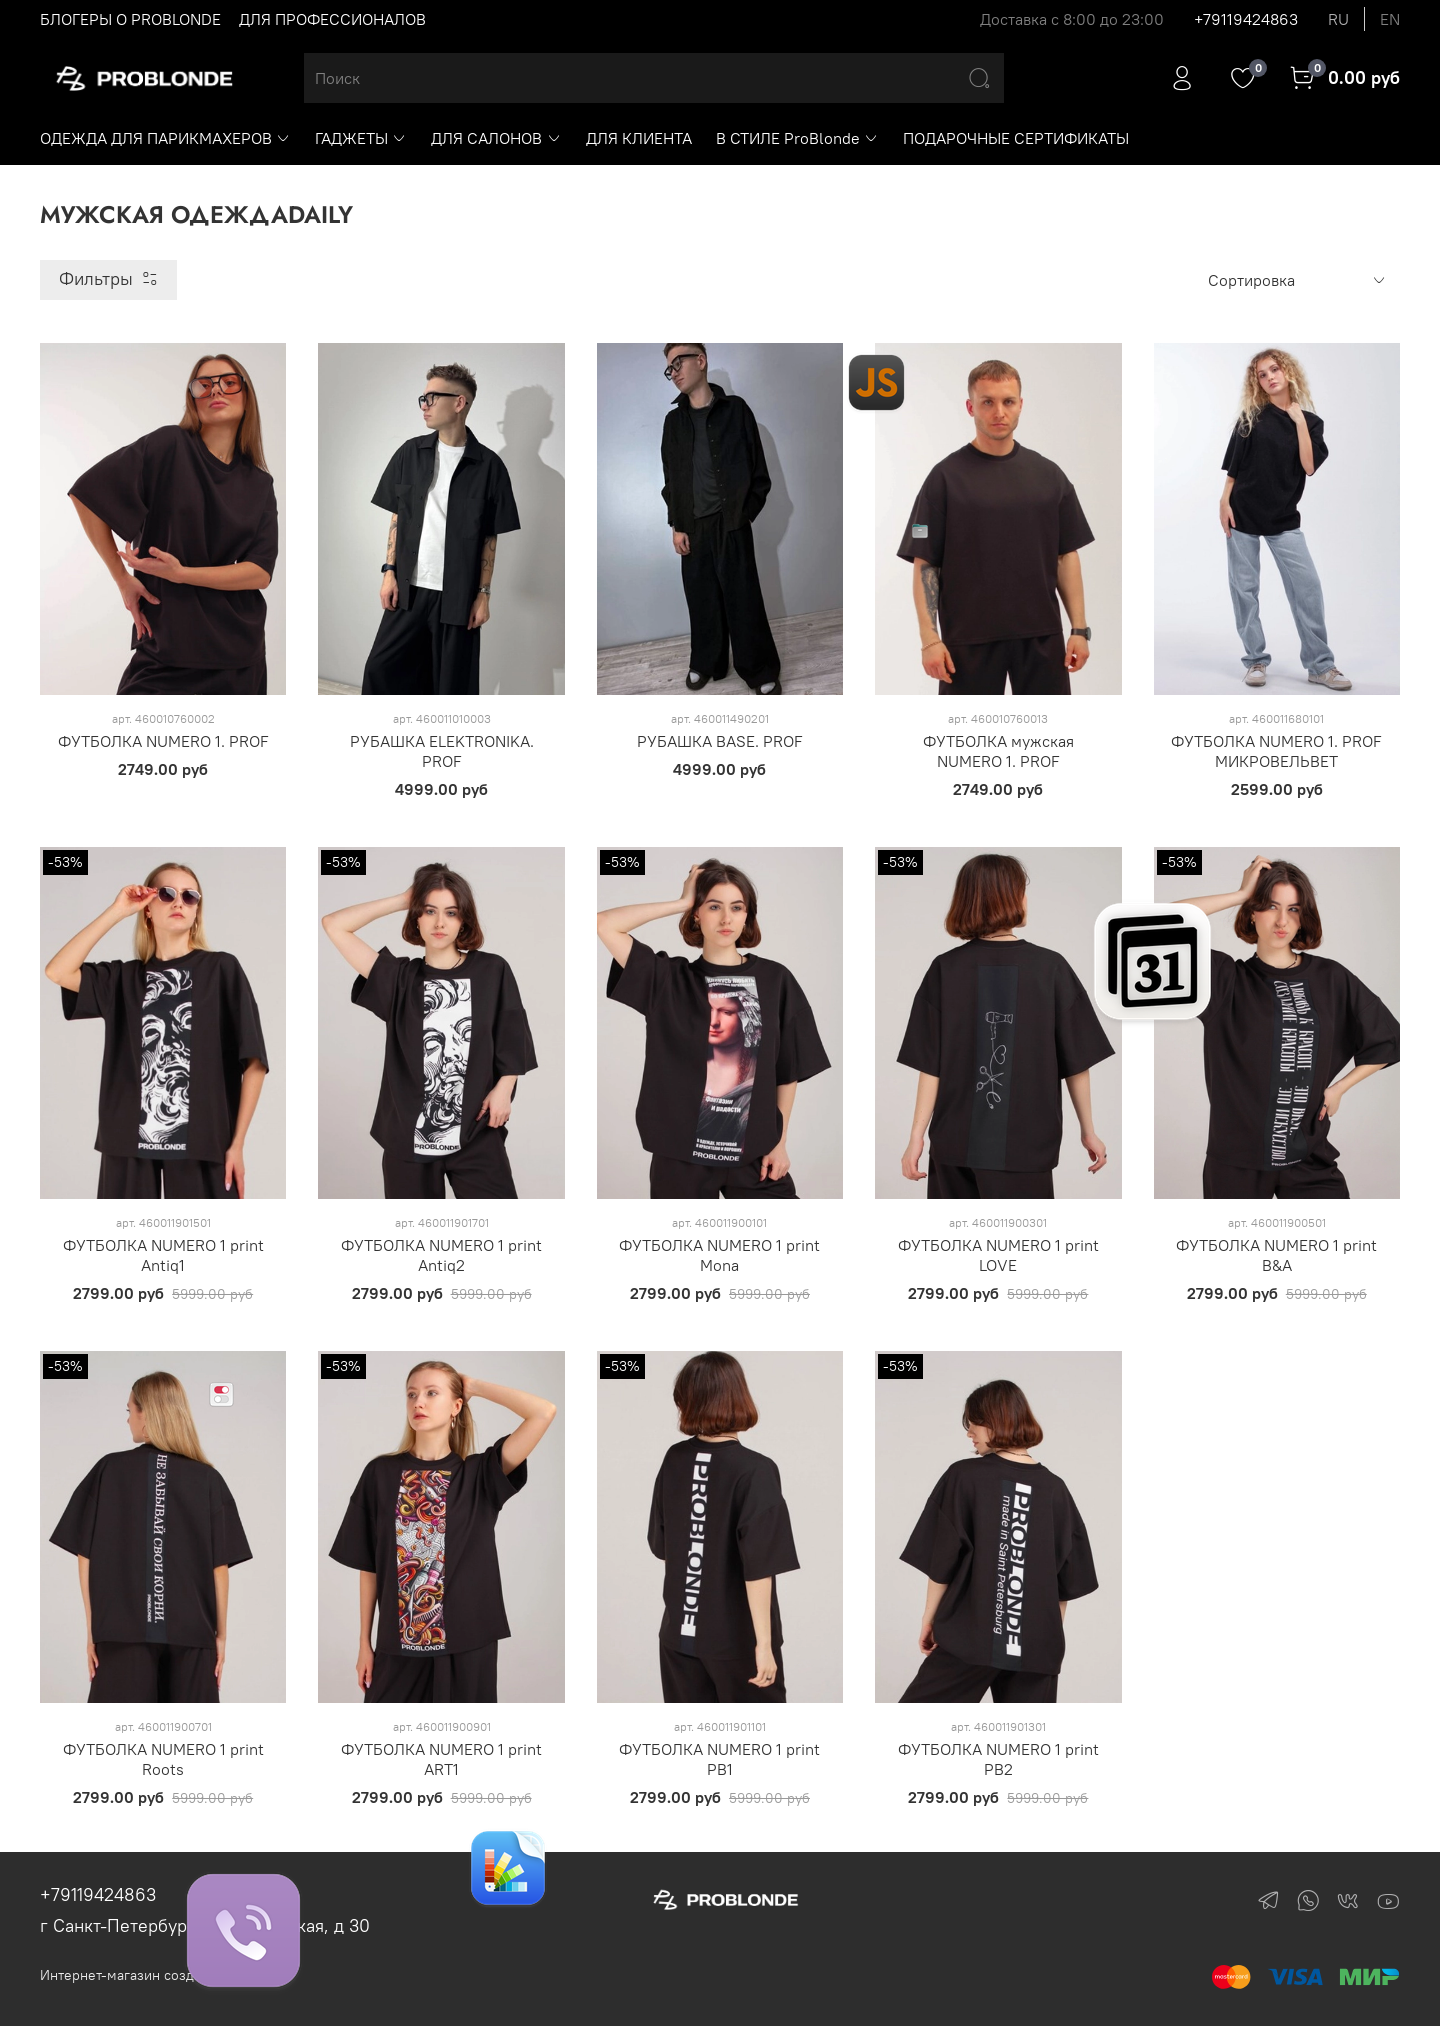 The width and height of the screenshot is (1440, 2026). What do you see at coordinates (243, 1930) in the screenshot?
I see `open viber messaging app` at bounding box center [243, 1930].